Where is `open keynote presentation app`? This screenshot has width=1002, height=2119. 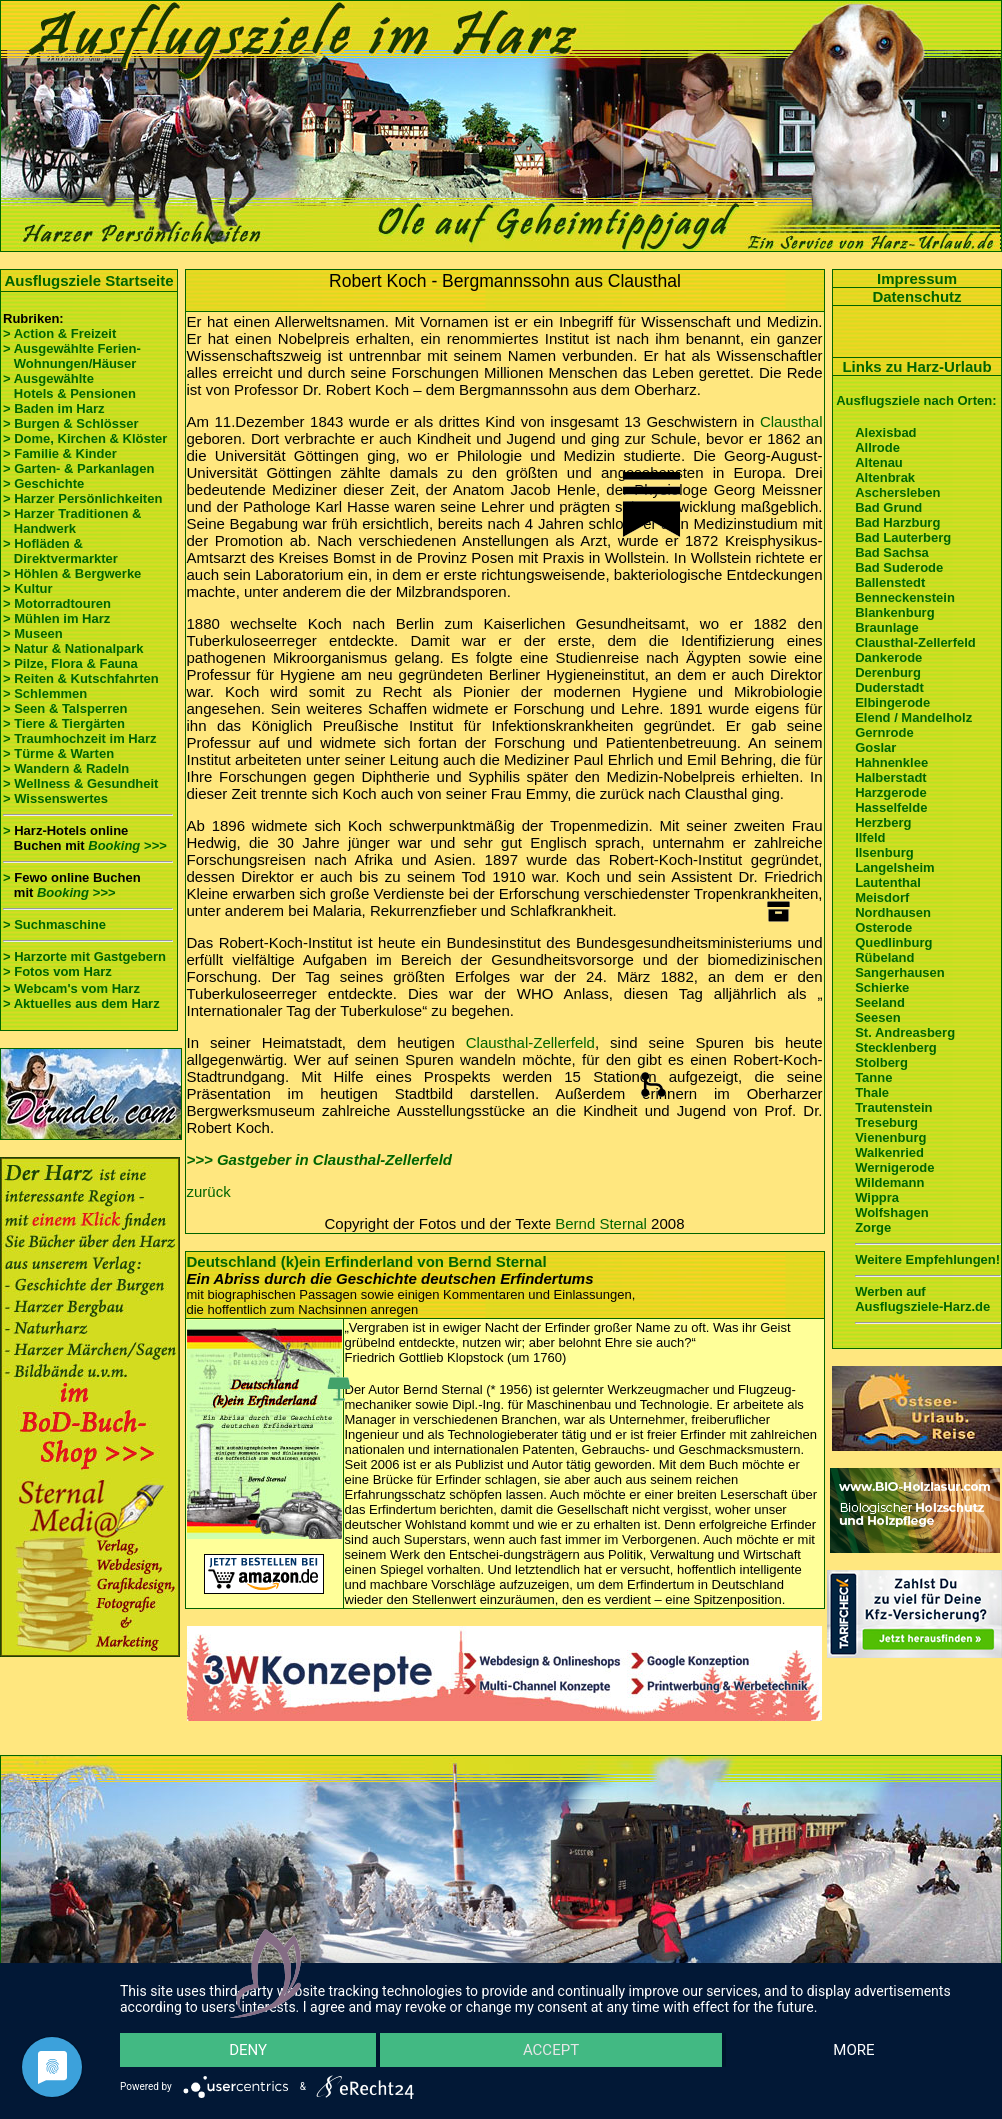
open keynote presentation app is located at coordinates (339, 1389).